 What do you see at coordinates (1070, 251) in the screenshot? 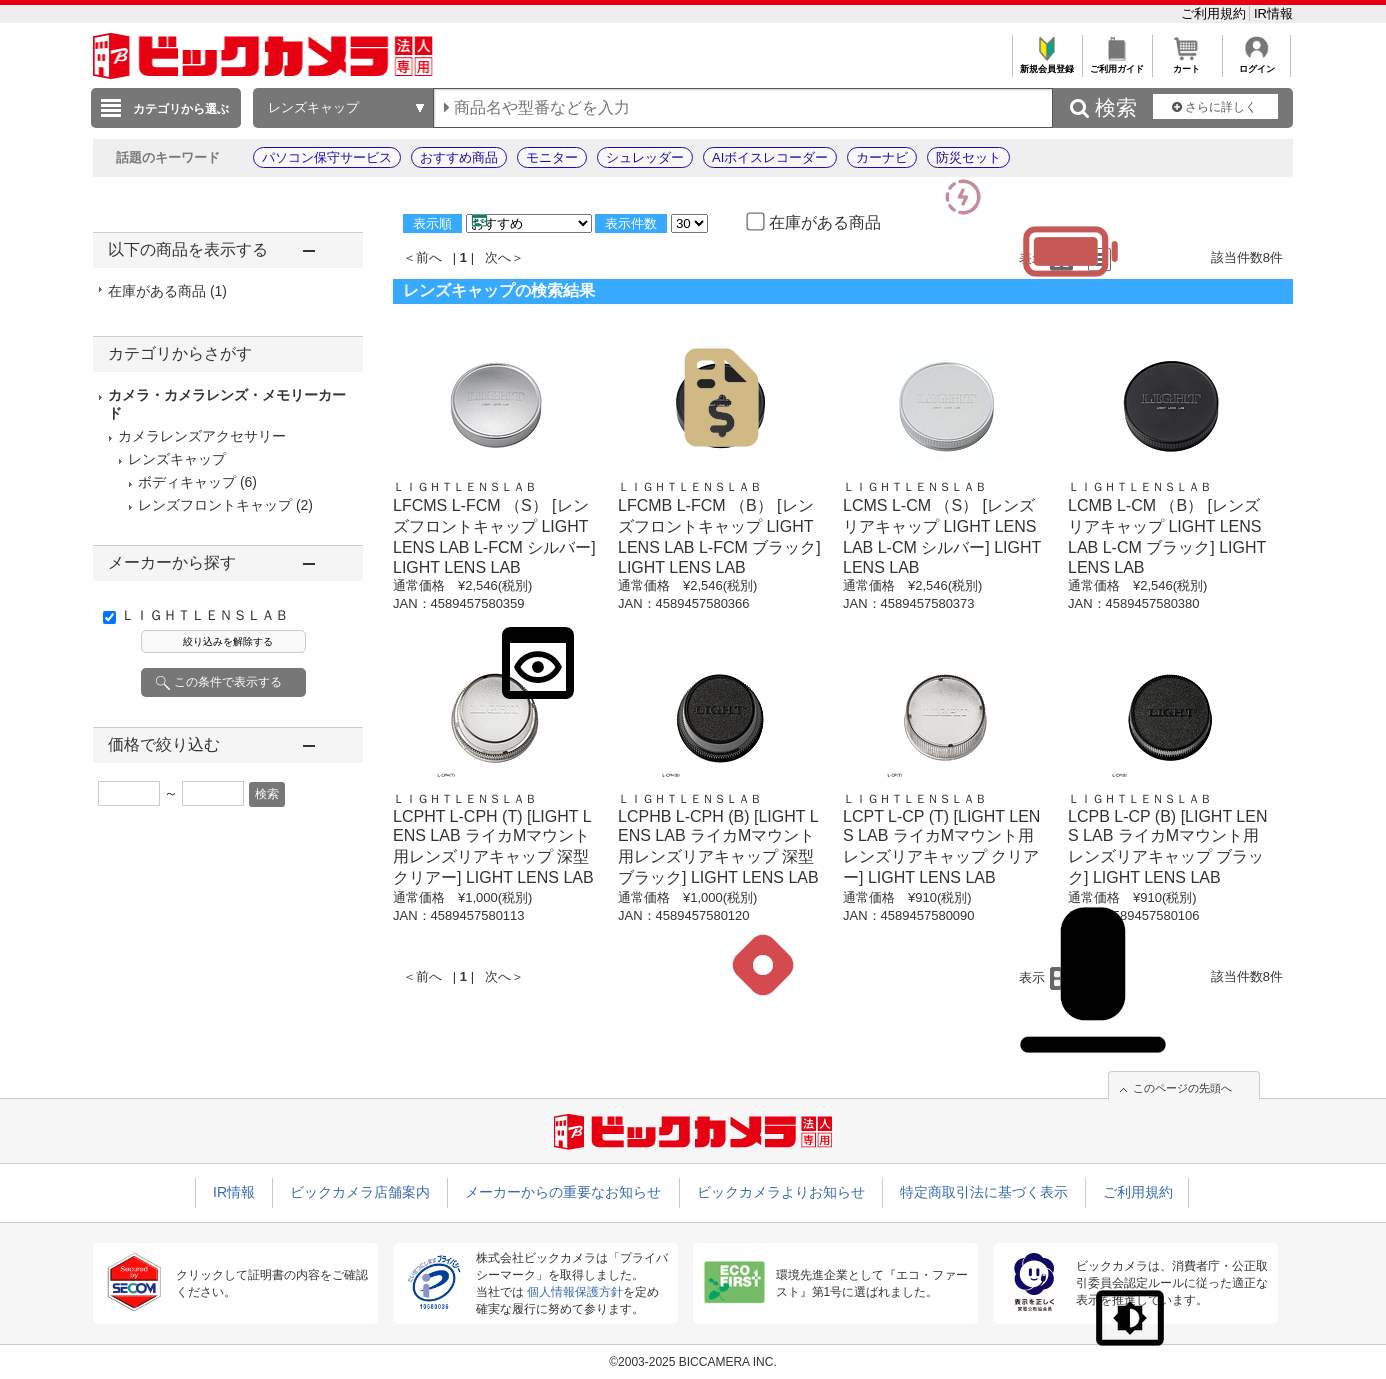
I see `indicates battery is fully charged` at bounding box center [1070, 251].